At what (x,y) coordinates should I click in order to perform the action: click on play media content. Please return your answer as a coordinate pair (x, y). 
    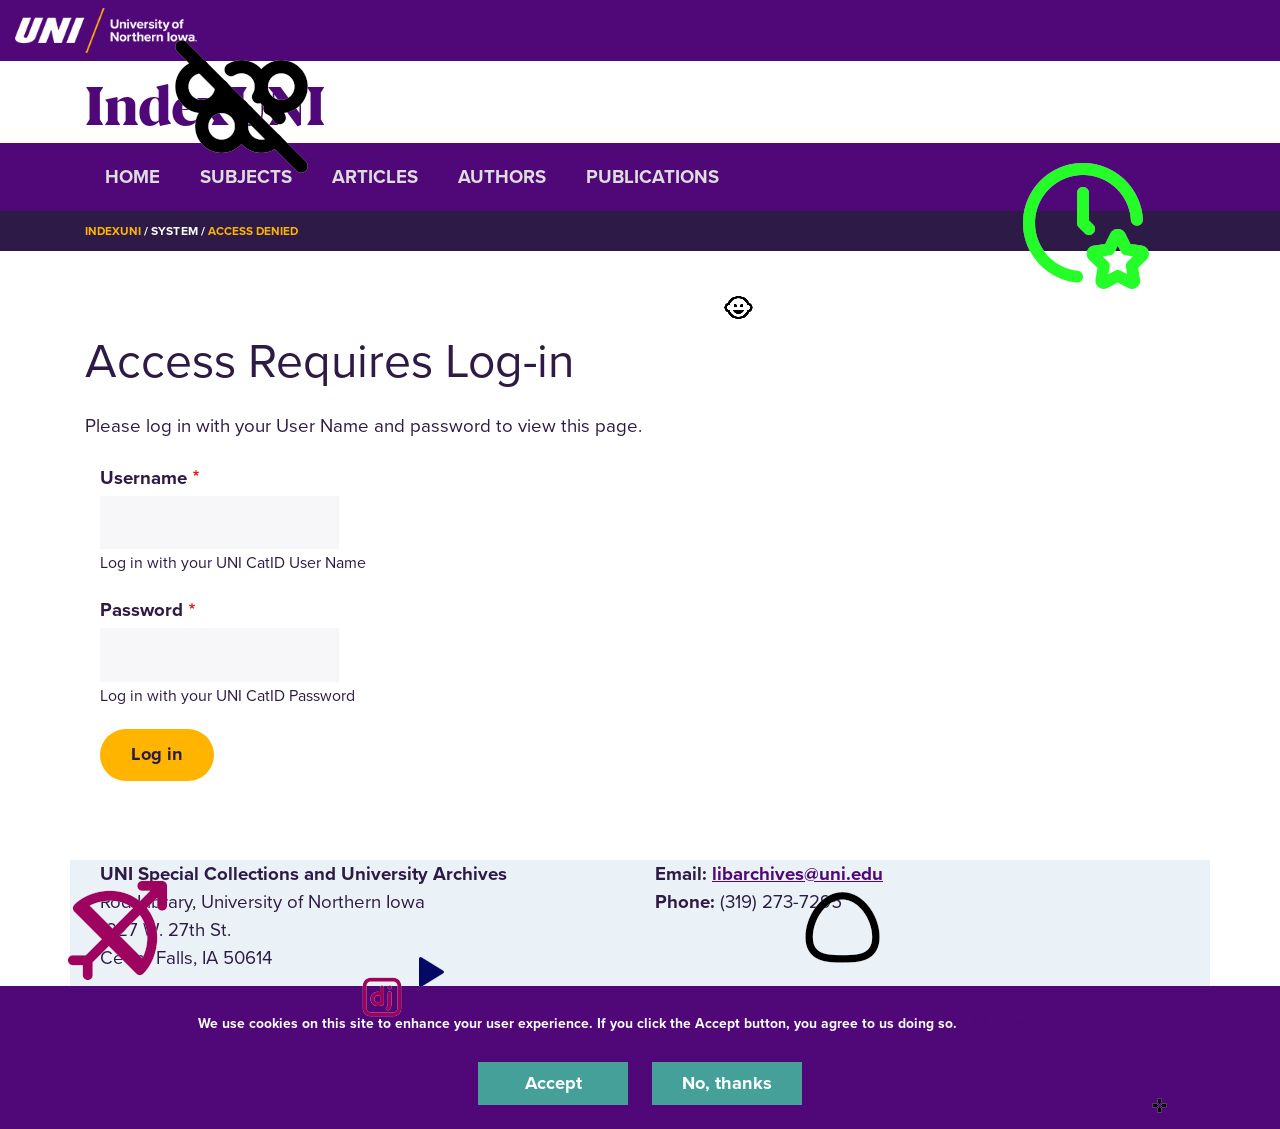
    Looking at the image, I should click on (429, 972).